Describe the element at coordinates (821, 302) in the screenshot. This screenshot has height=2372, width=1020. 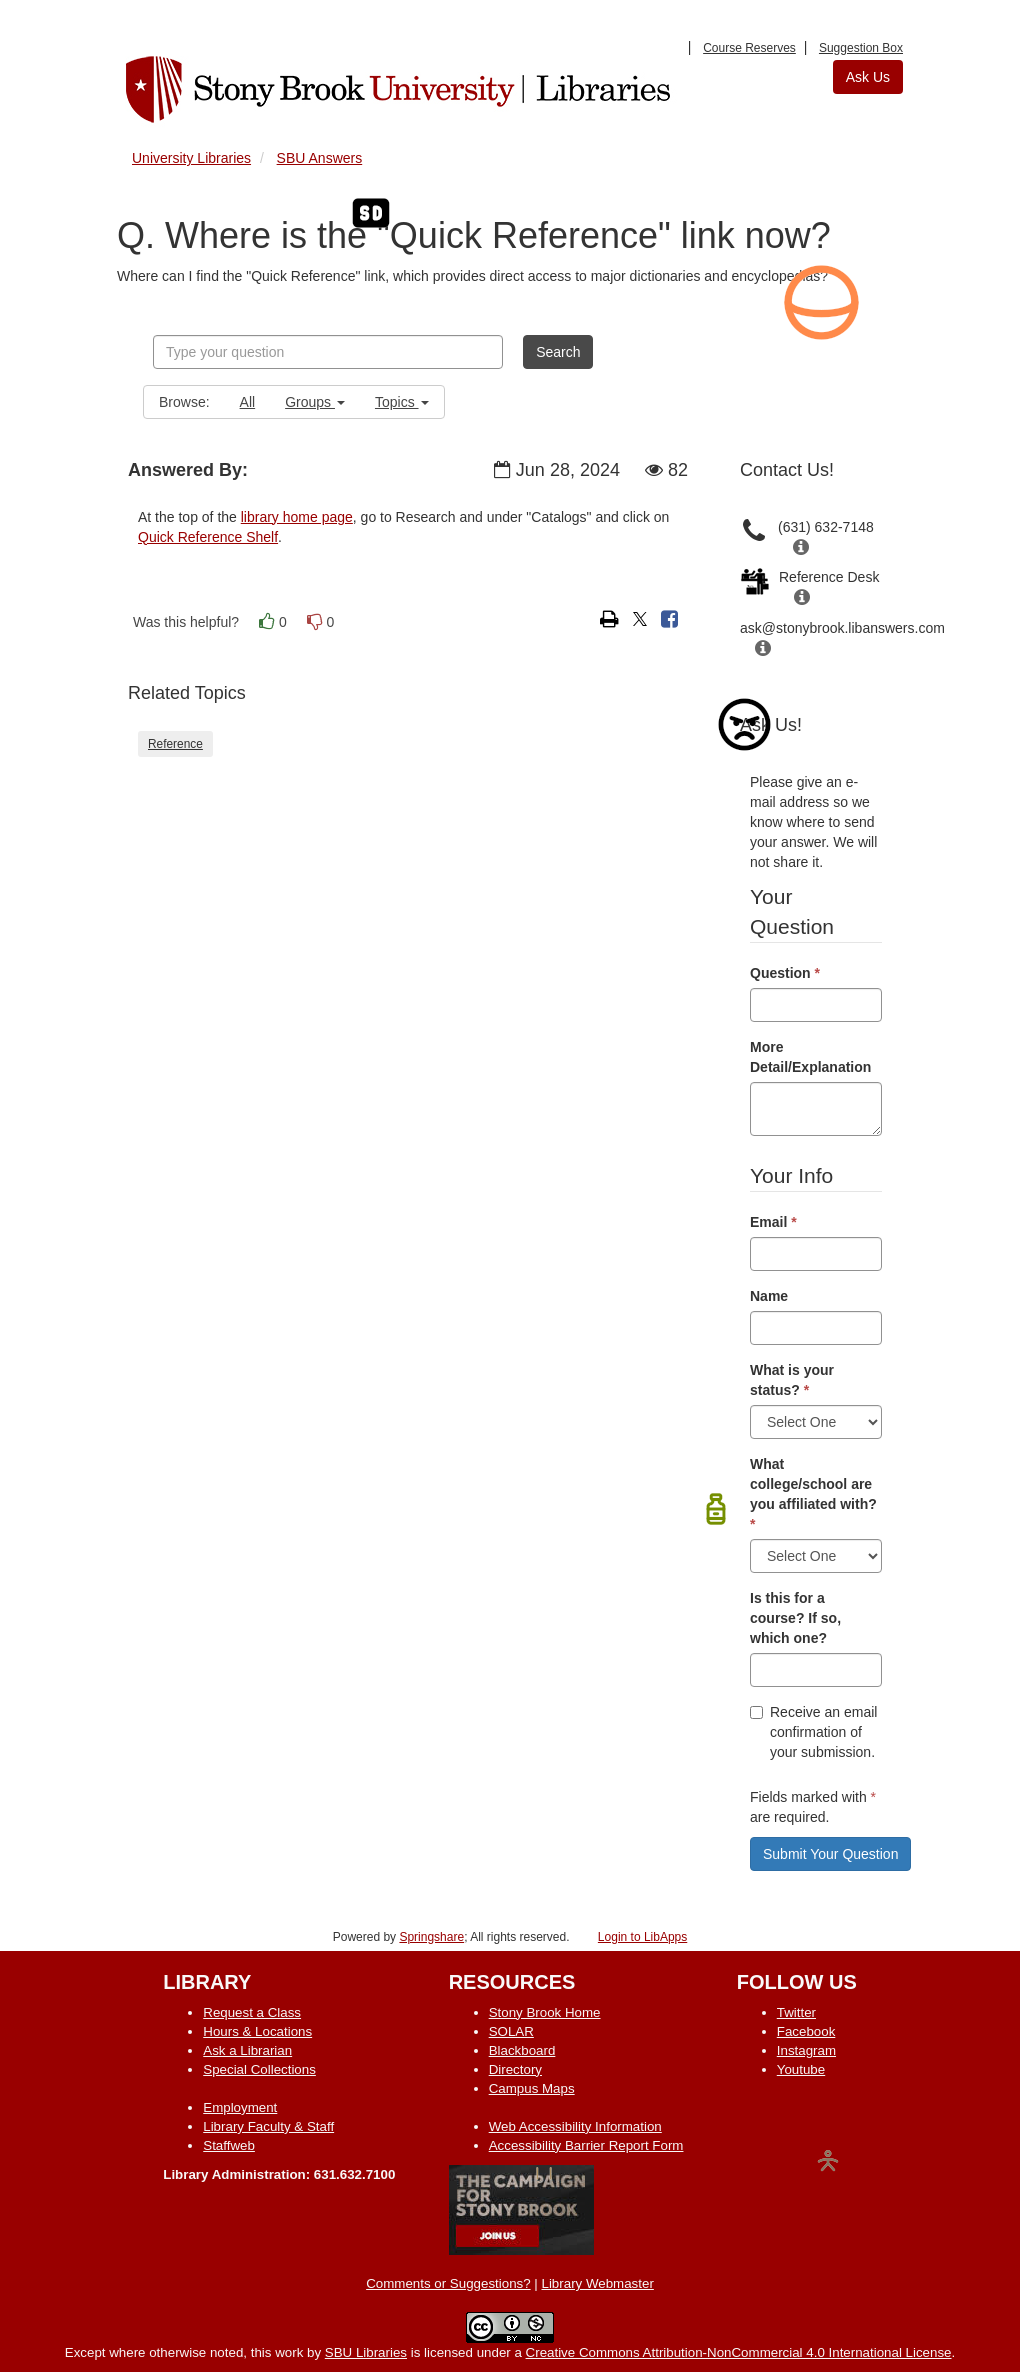
I see `view 3D or globe-related content` at that location.